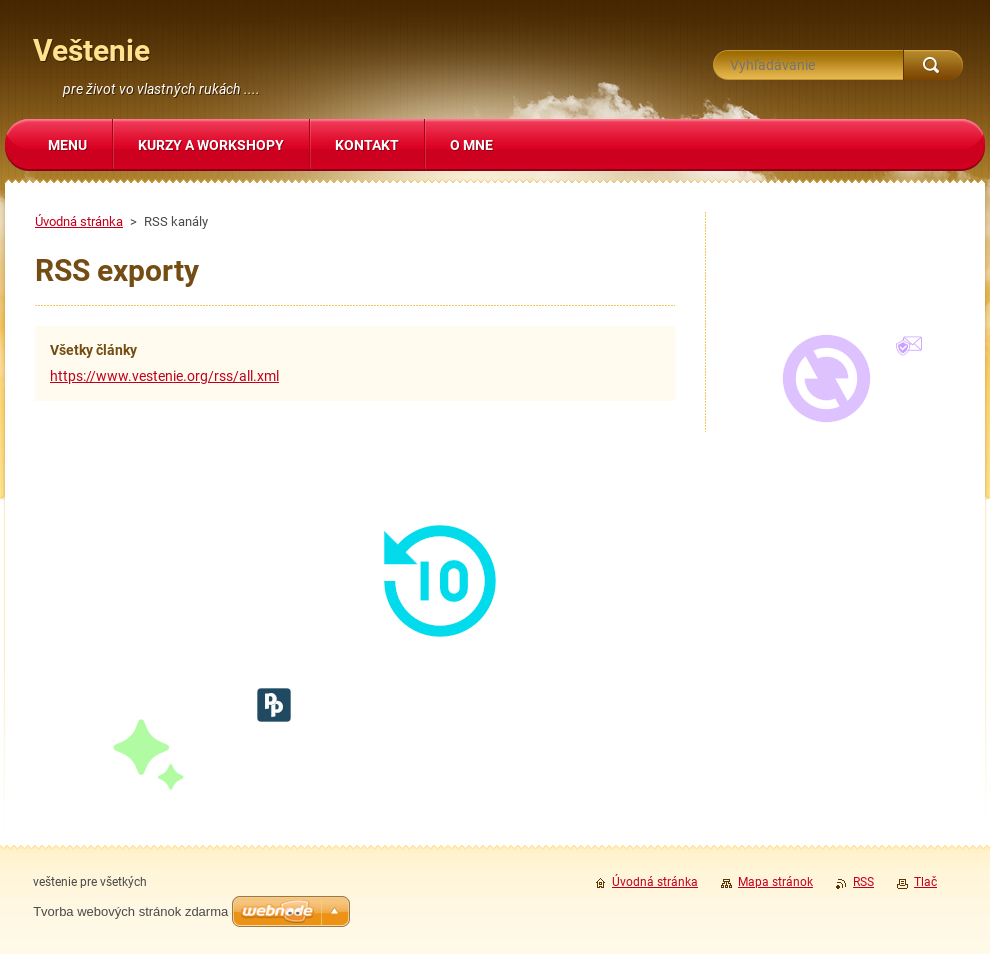  What do you see at coordinates (274, 705) in the screenshot?
I see `pied piper company logo` at bounding box center [274, 705].